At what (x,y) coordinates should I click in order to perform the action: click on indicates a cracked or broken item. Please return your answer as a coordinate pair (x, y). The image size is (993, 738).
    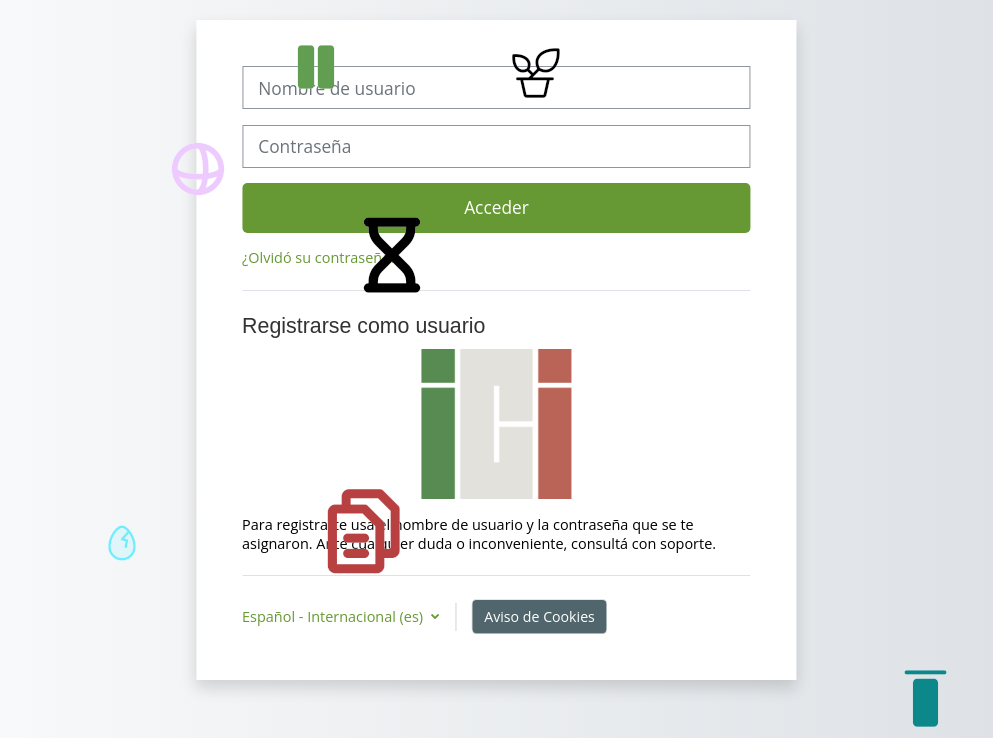
    Looking at the image, I should click on (122, 543).